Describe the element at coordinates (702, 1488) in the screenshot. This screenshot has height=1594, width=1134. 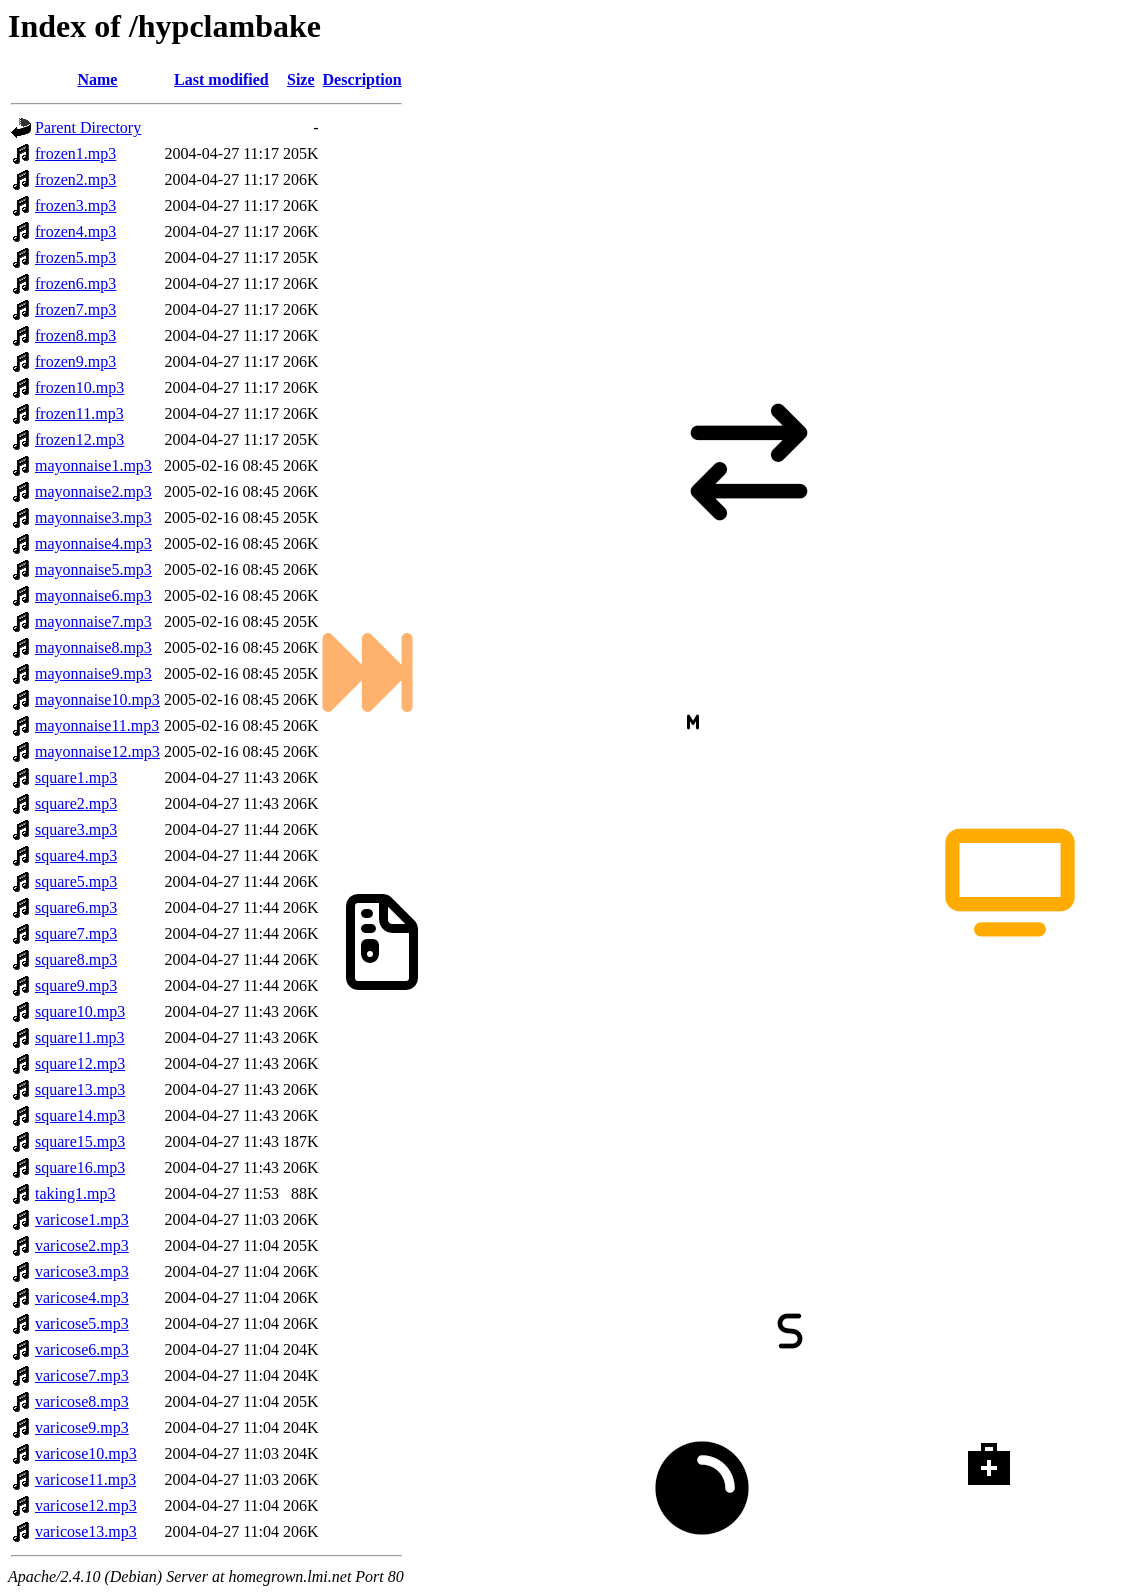
I see `apply inner shadow effect to top-right corner` at that location.